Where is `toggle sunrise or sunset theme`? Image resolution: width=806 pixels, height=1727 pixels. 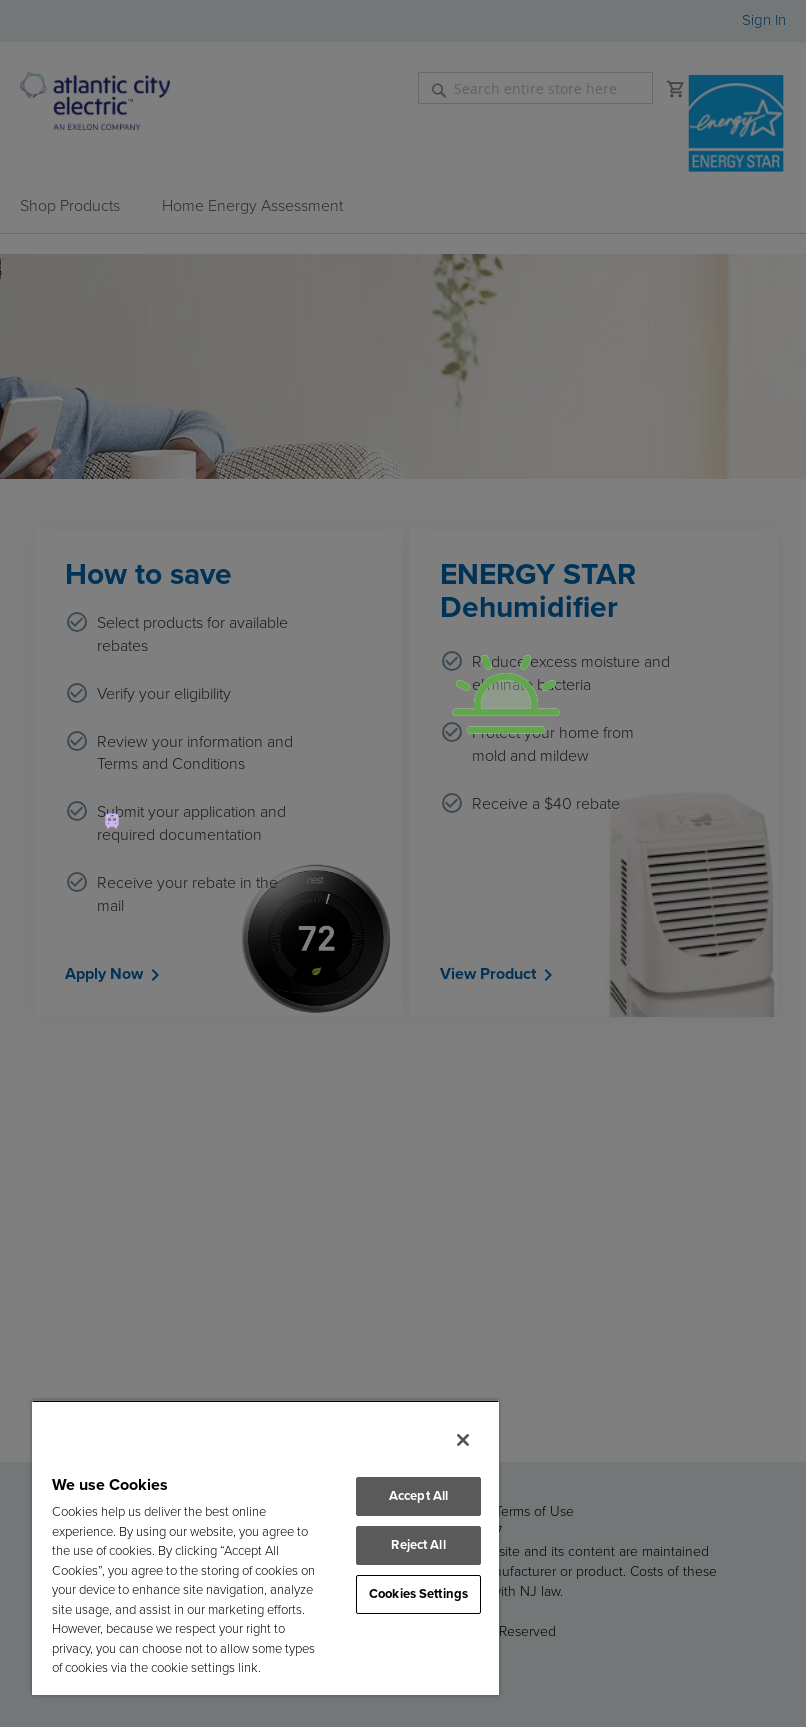
toggle sunrise or sunset theme is located at coordinates (506, 698).